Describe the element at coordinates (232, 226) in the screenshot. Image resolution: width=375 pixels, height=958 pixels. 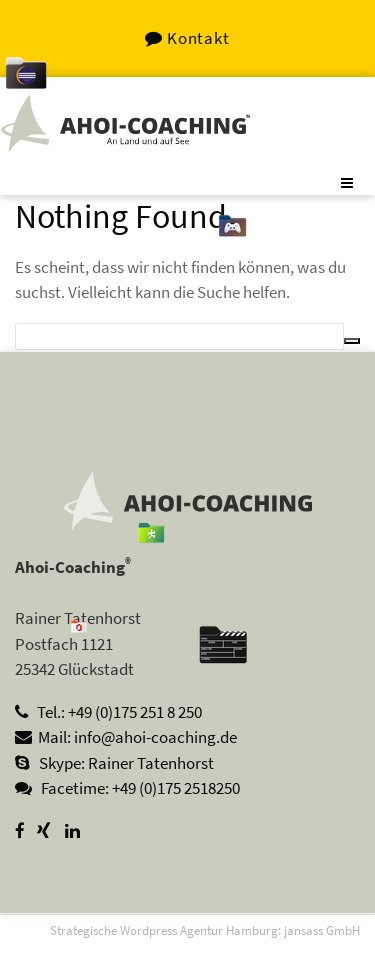
I see `open microsoft games folder` at that location.